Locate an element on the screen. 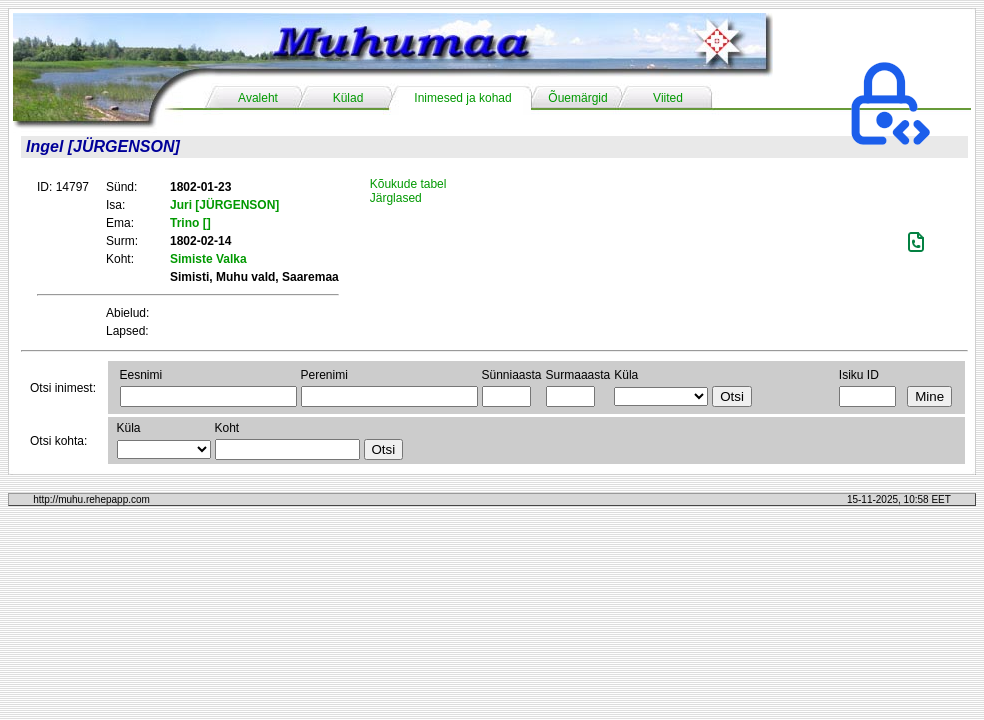 This screenshot has height=720, width=984. view contact information file is located at coordinates (916, 242).